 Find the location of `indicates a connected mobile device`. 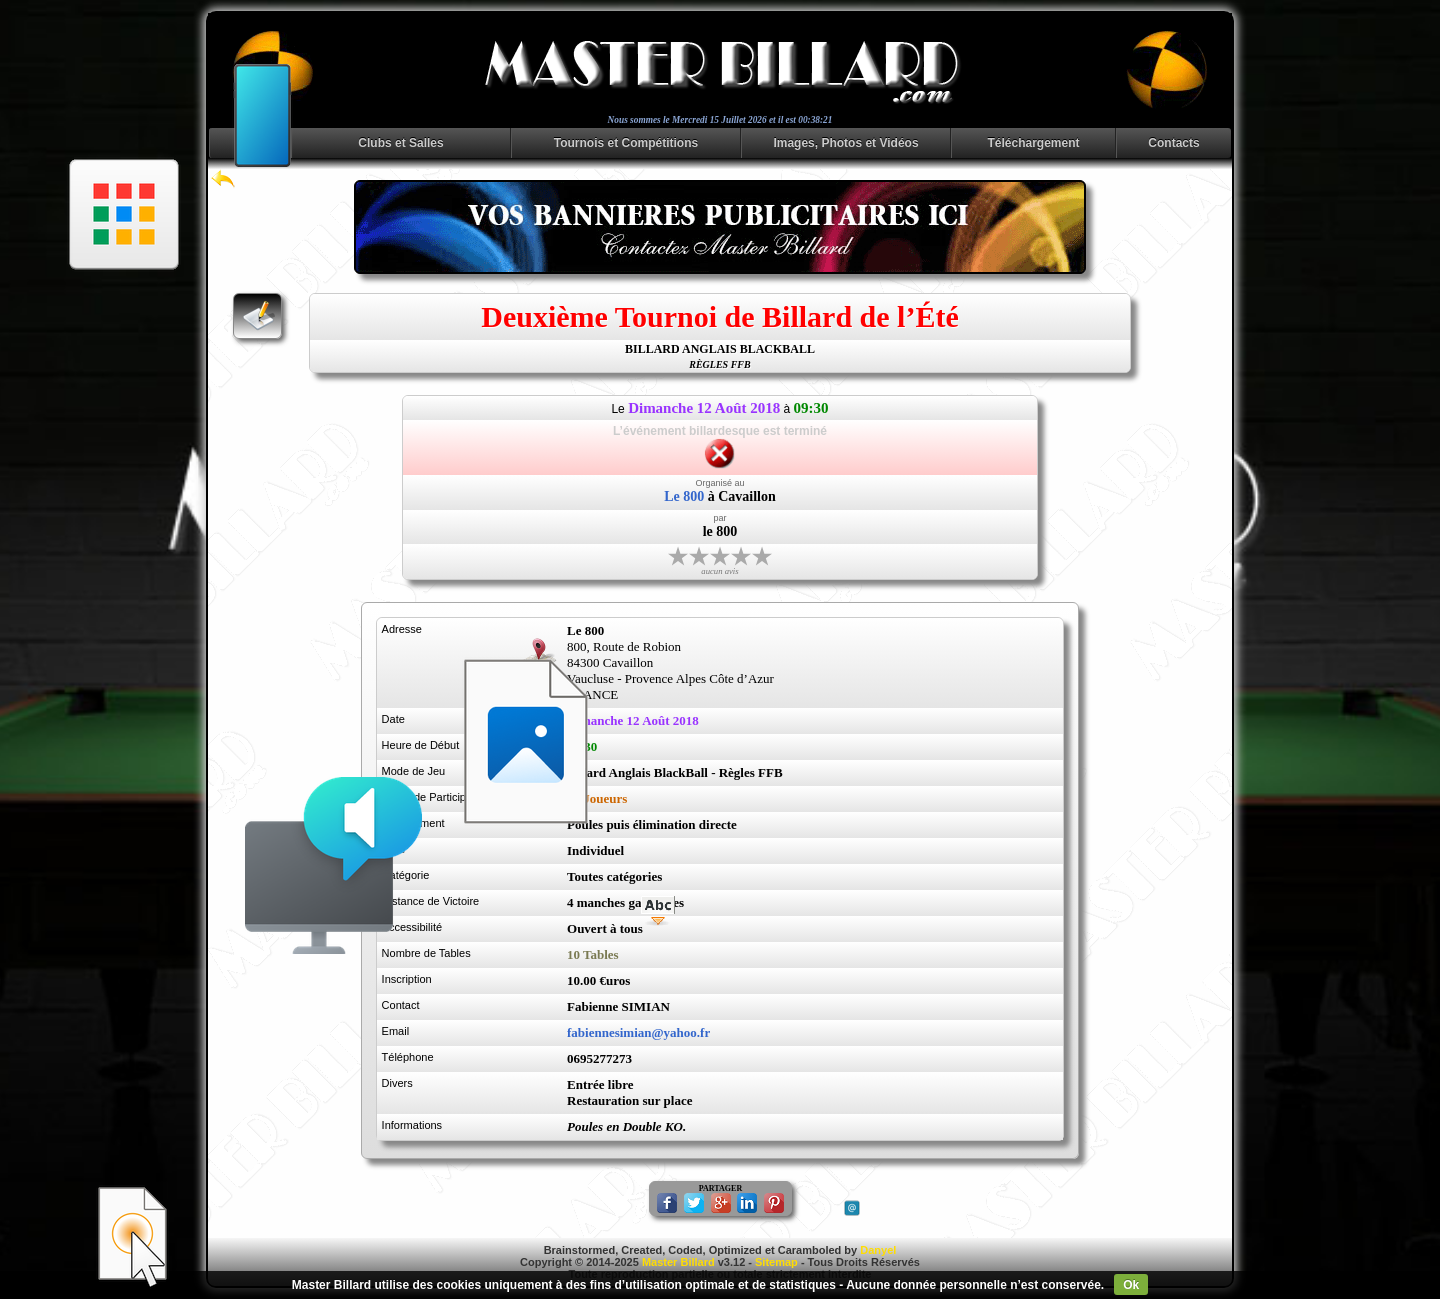

indicates a connected mobile device is located at coordinates (262, 115).